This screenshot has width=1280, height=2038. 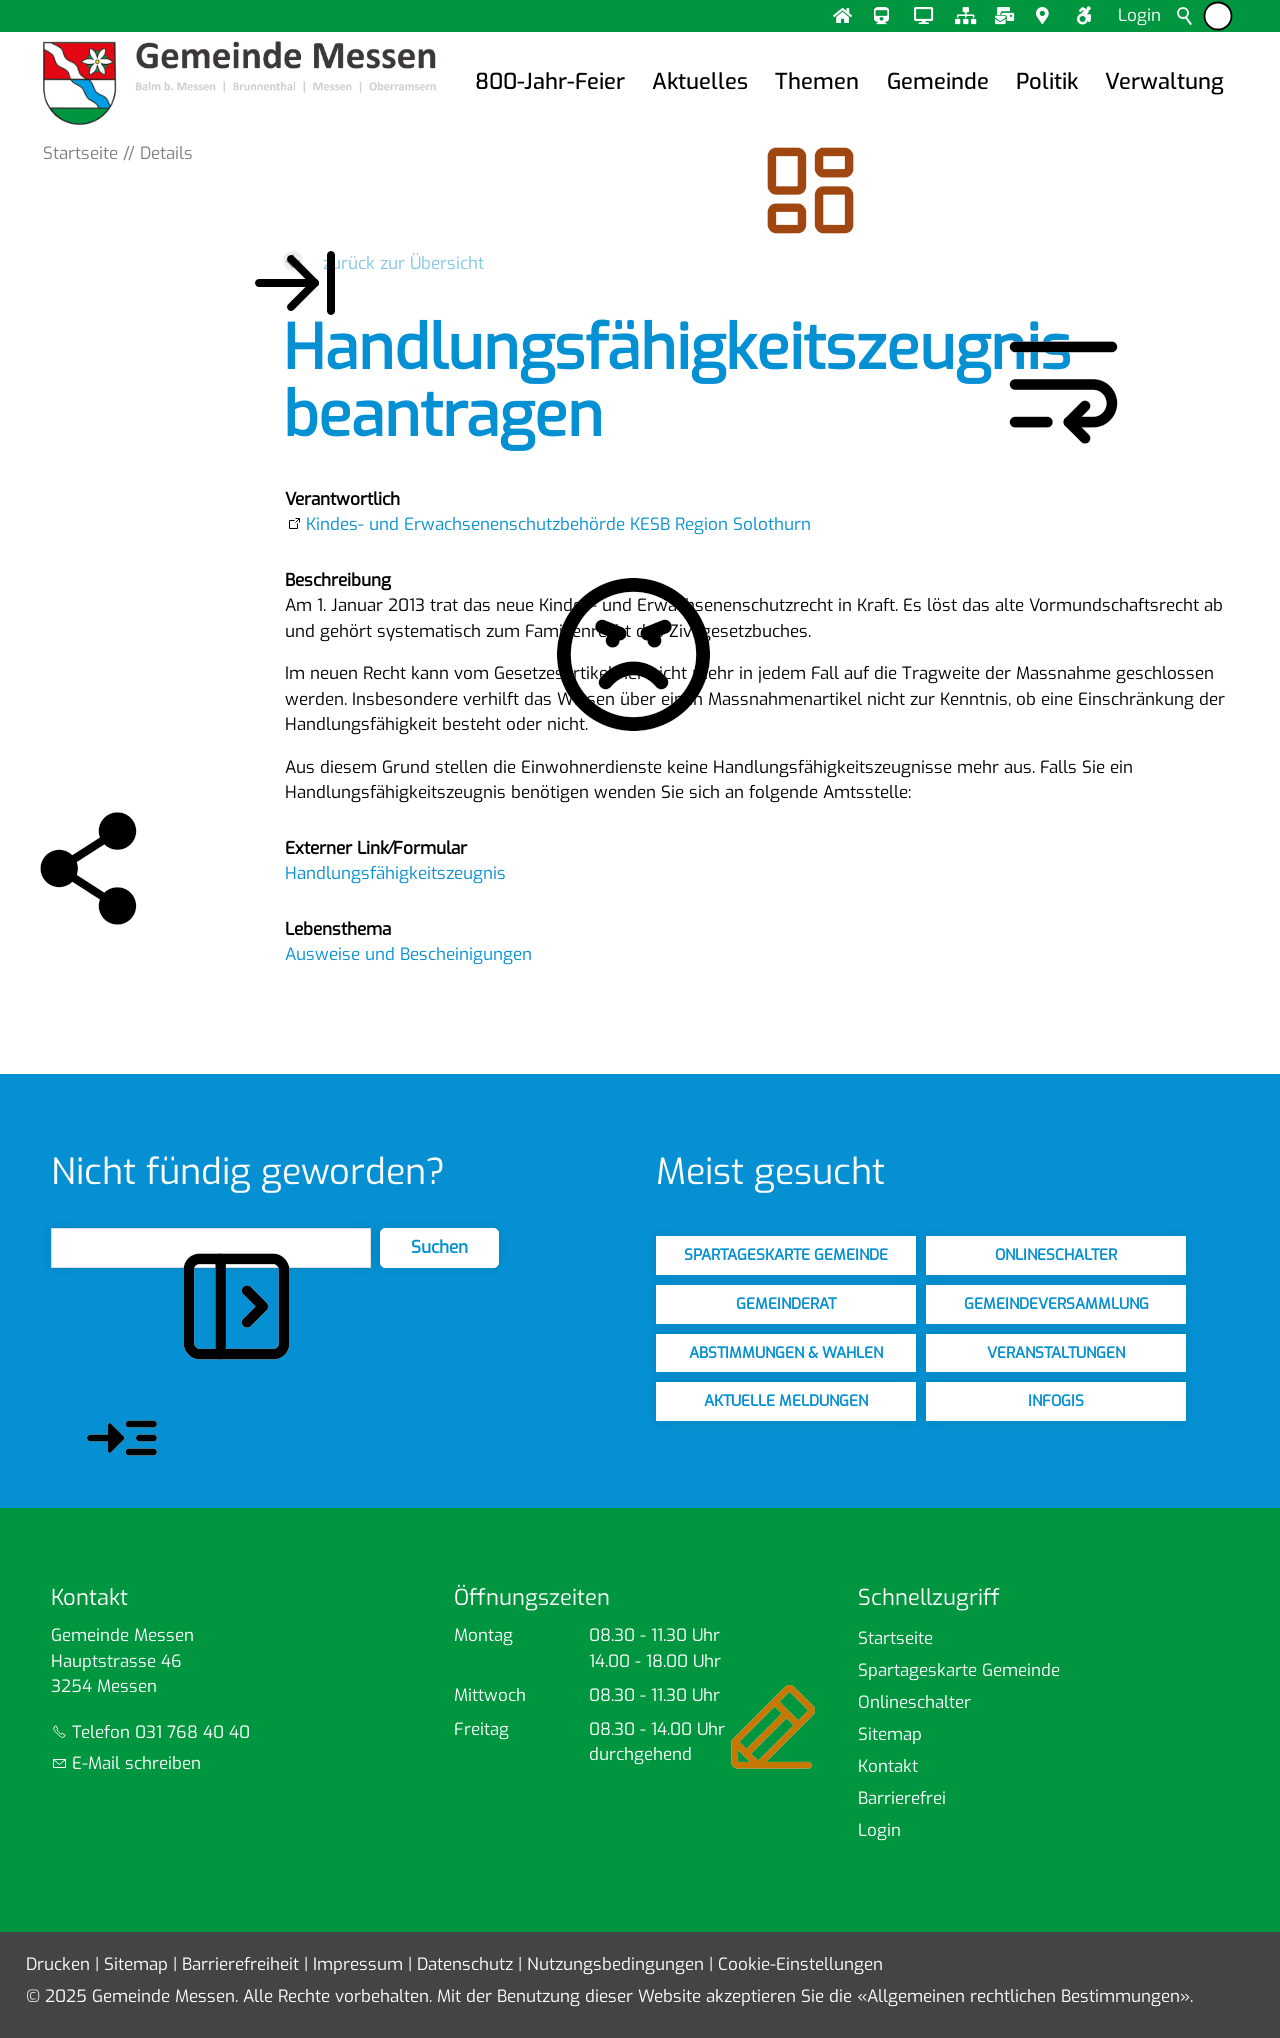 What do you see at coordinates (810, 190) in the screenshot?
I see `open dashboard view` at bounding box center [810, 190].